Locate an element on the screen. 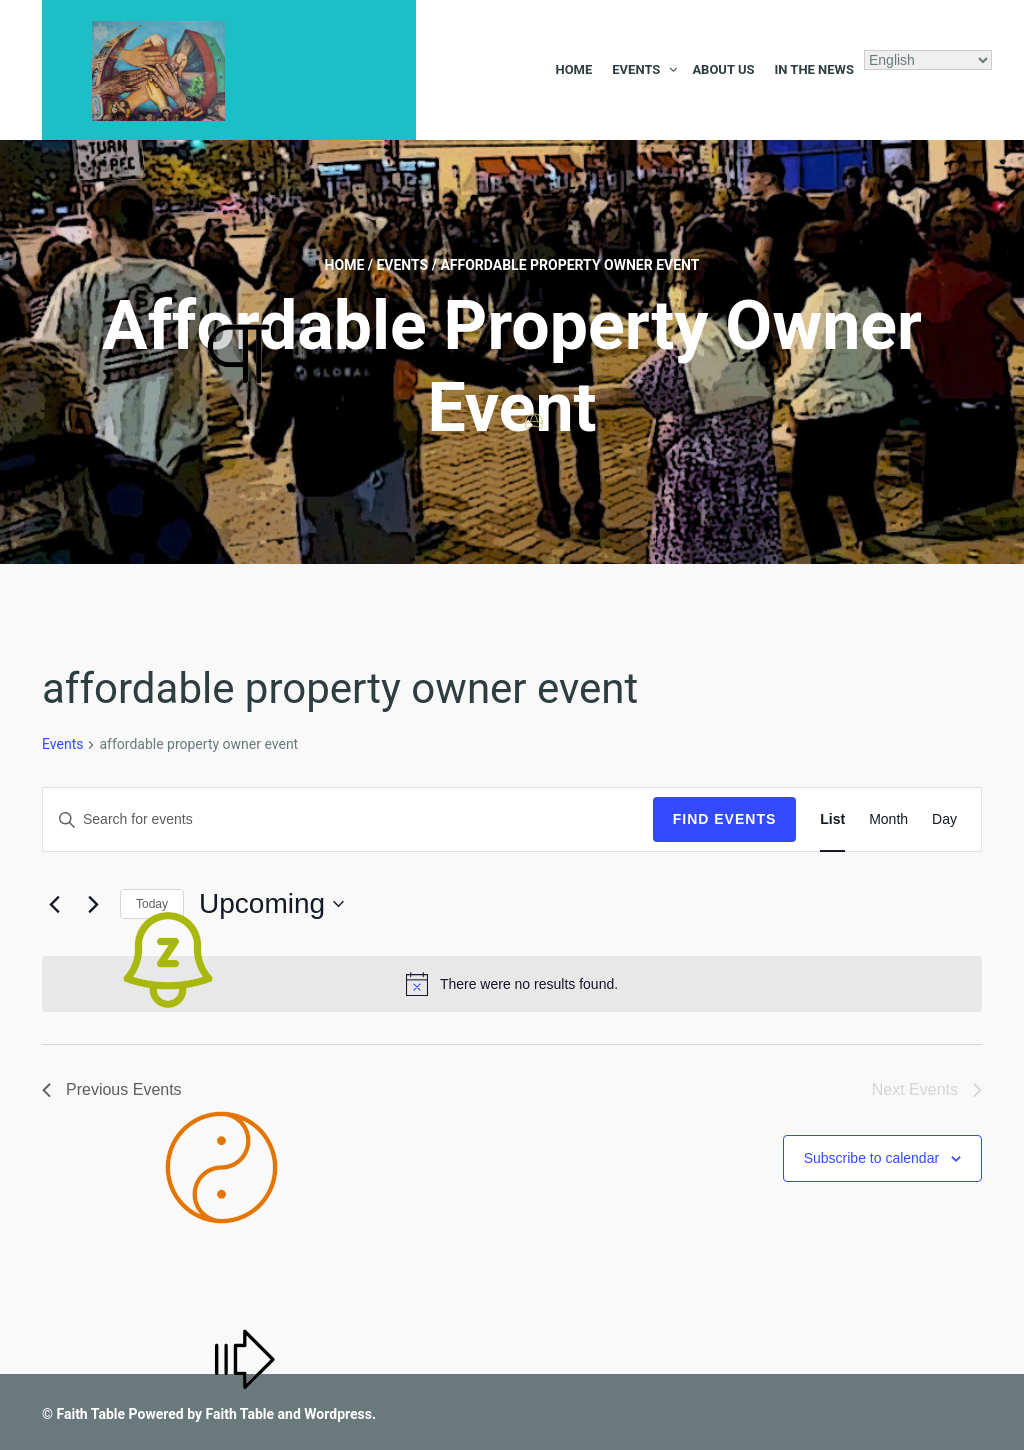  insert a paragraph break is located at coordinates (240, 354).